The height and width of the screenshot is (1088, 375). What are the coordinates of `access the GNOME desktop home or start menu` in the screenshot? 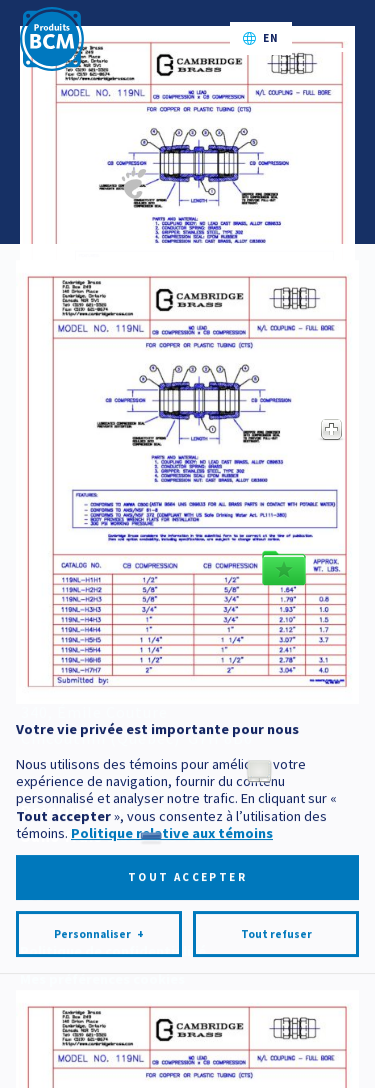 It's located at (133, 184).